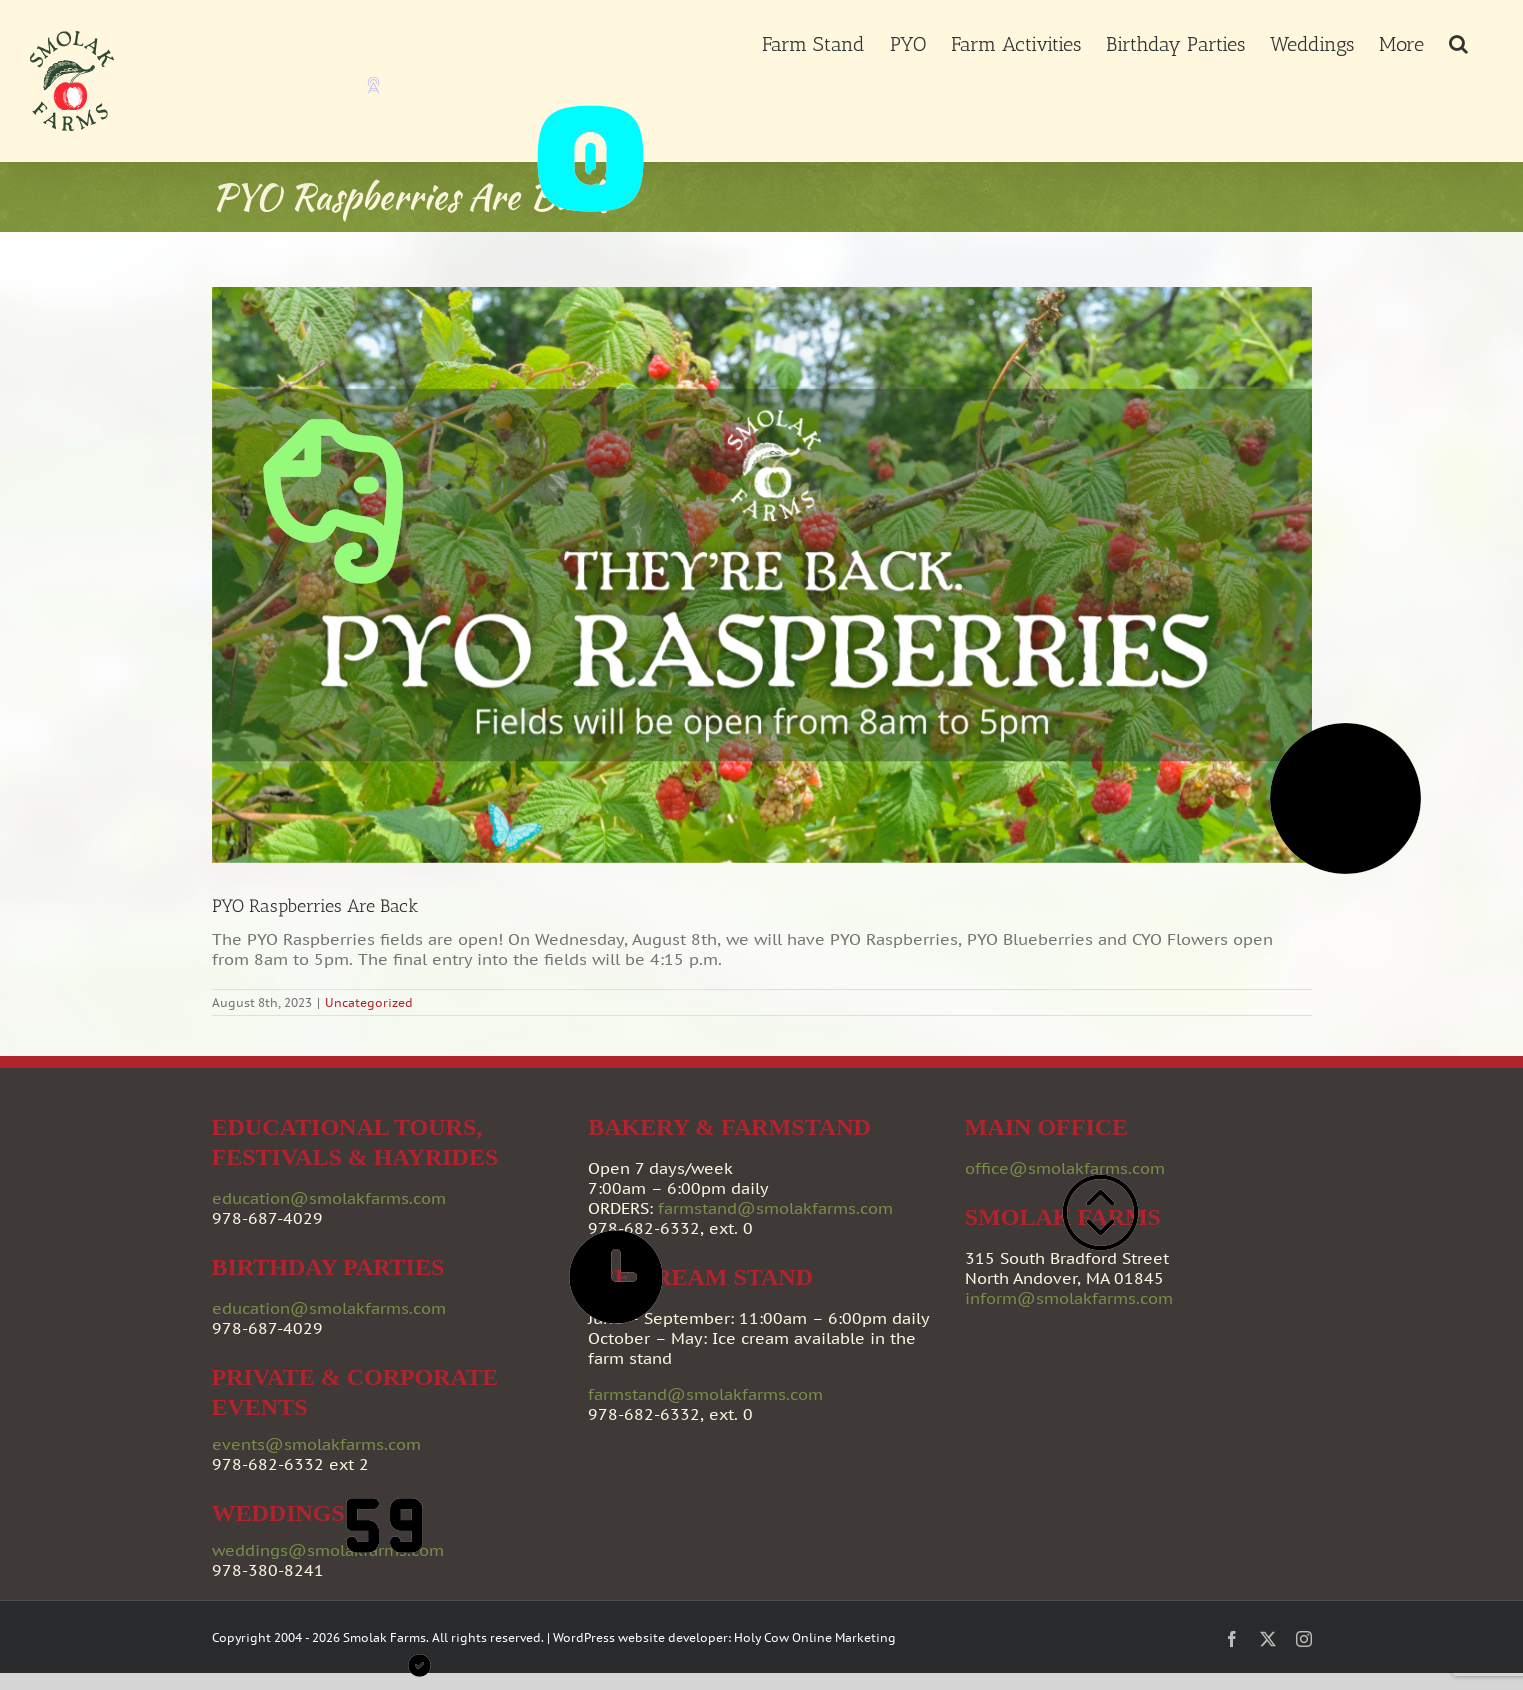  What do you see at coordinates (384, 1525) in the screenshot?
I see `indicates 59 items, notifications, or count` at bounding box center [384, 1525].